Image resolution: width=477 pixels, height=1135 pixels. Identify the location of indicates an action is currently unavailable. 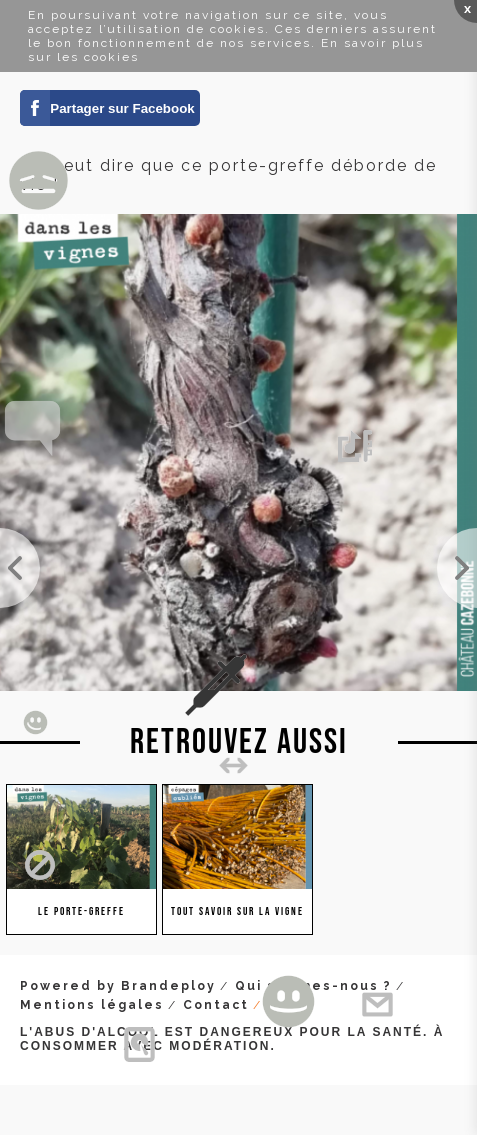
(40, 865).